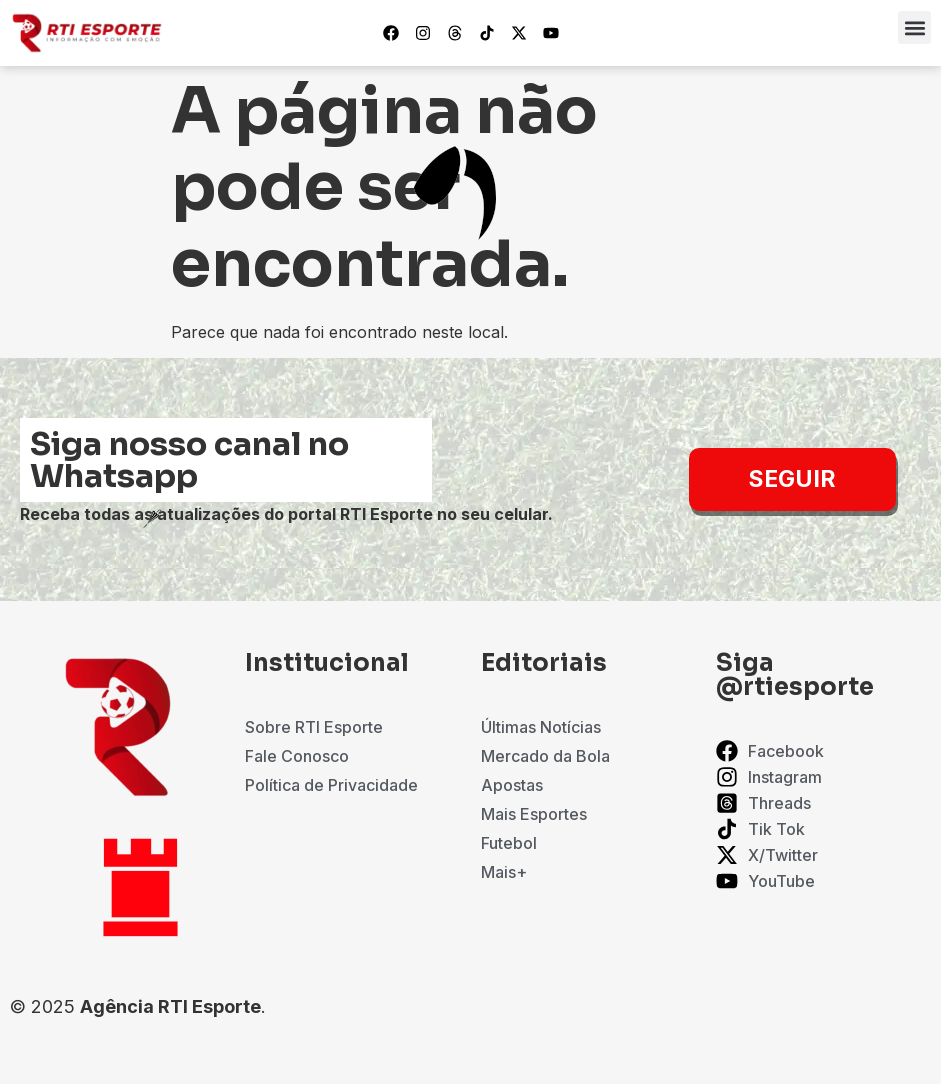  What do you see at coordinates (140, 879) in the screenshot?
I see `play chess or access chess game` at bounding box center [140, 879].